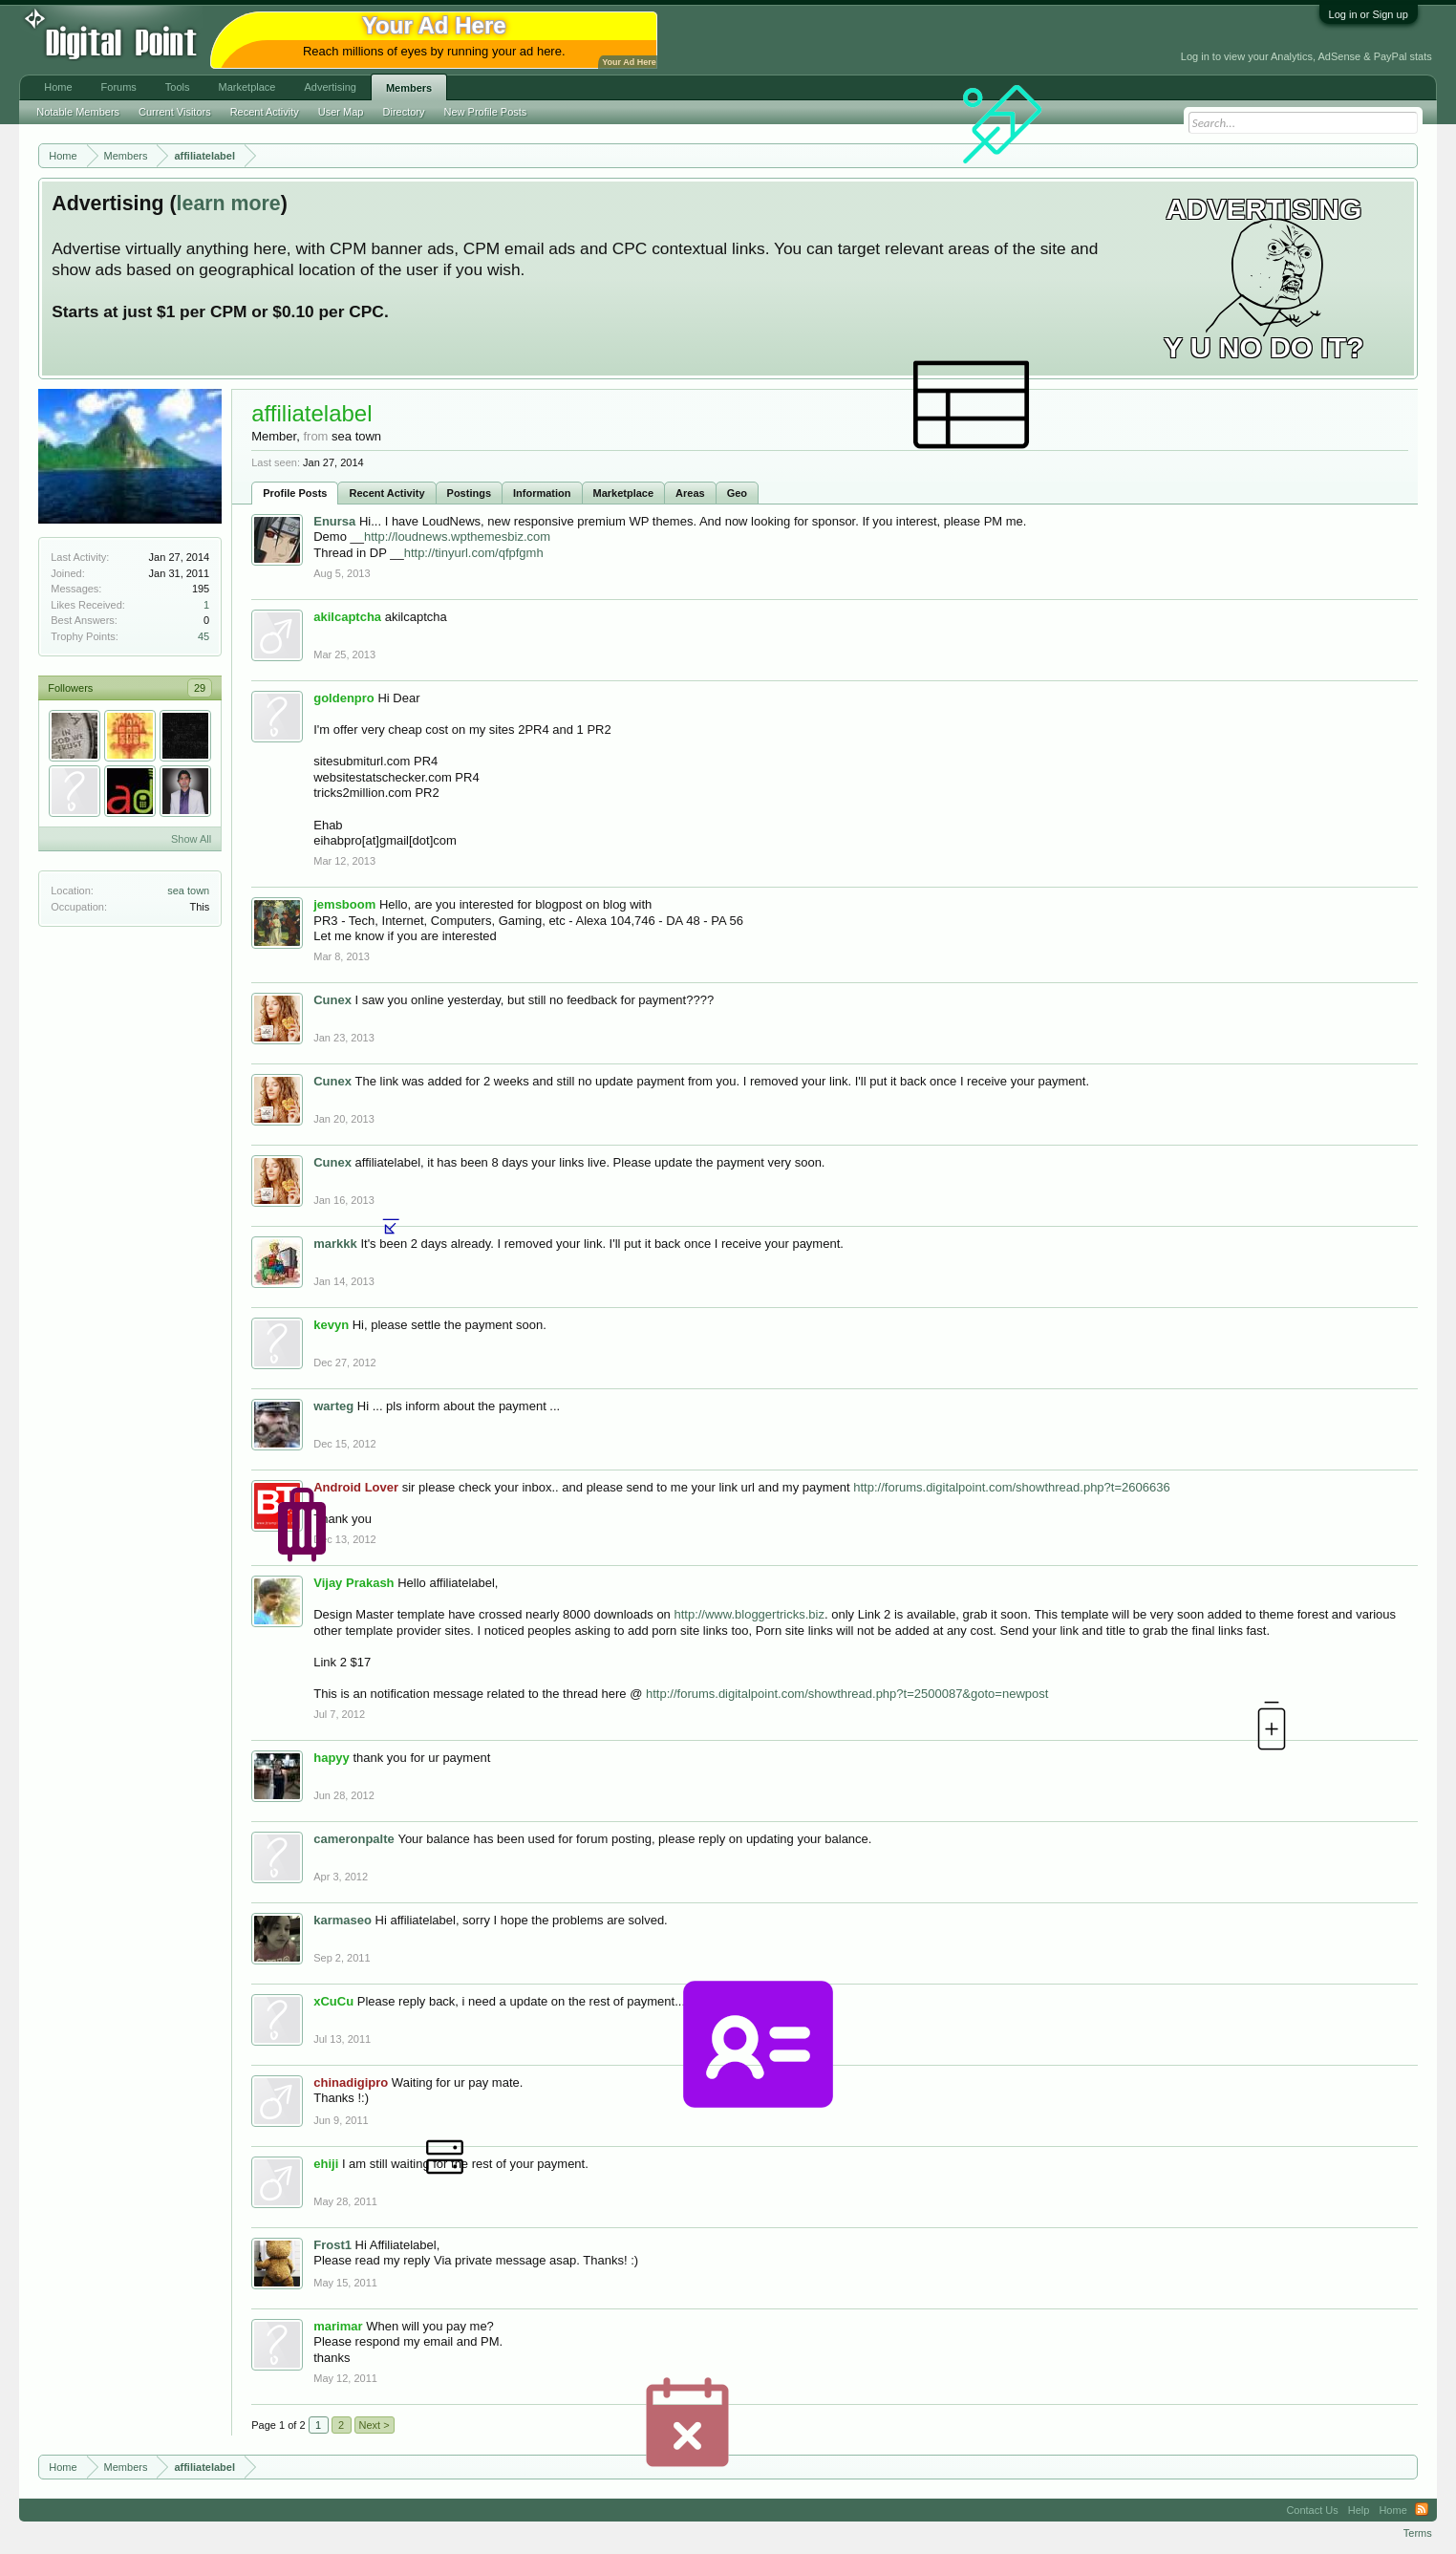  What do you see at coordinates (444, 2157) in the screenshot?
I see `access storage or server settings` at bounding box center [444, 2157].